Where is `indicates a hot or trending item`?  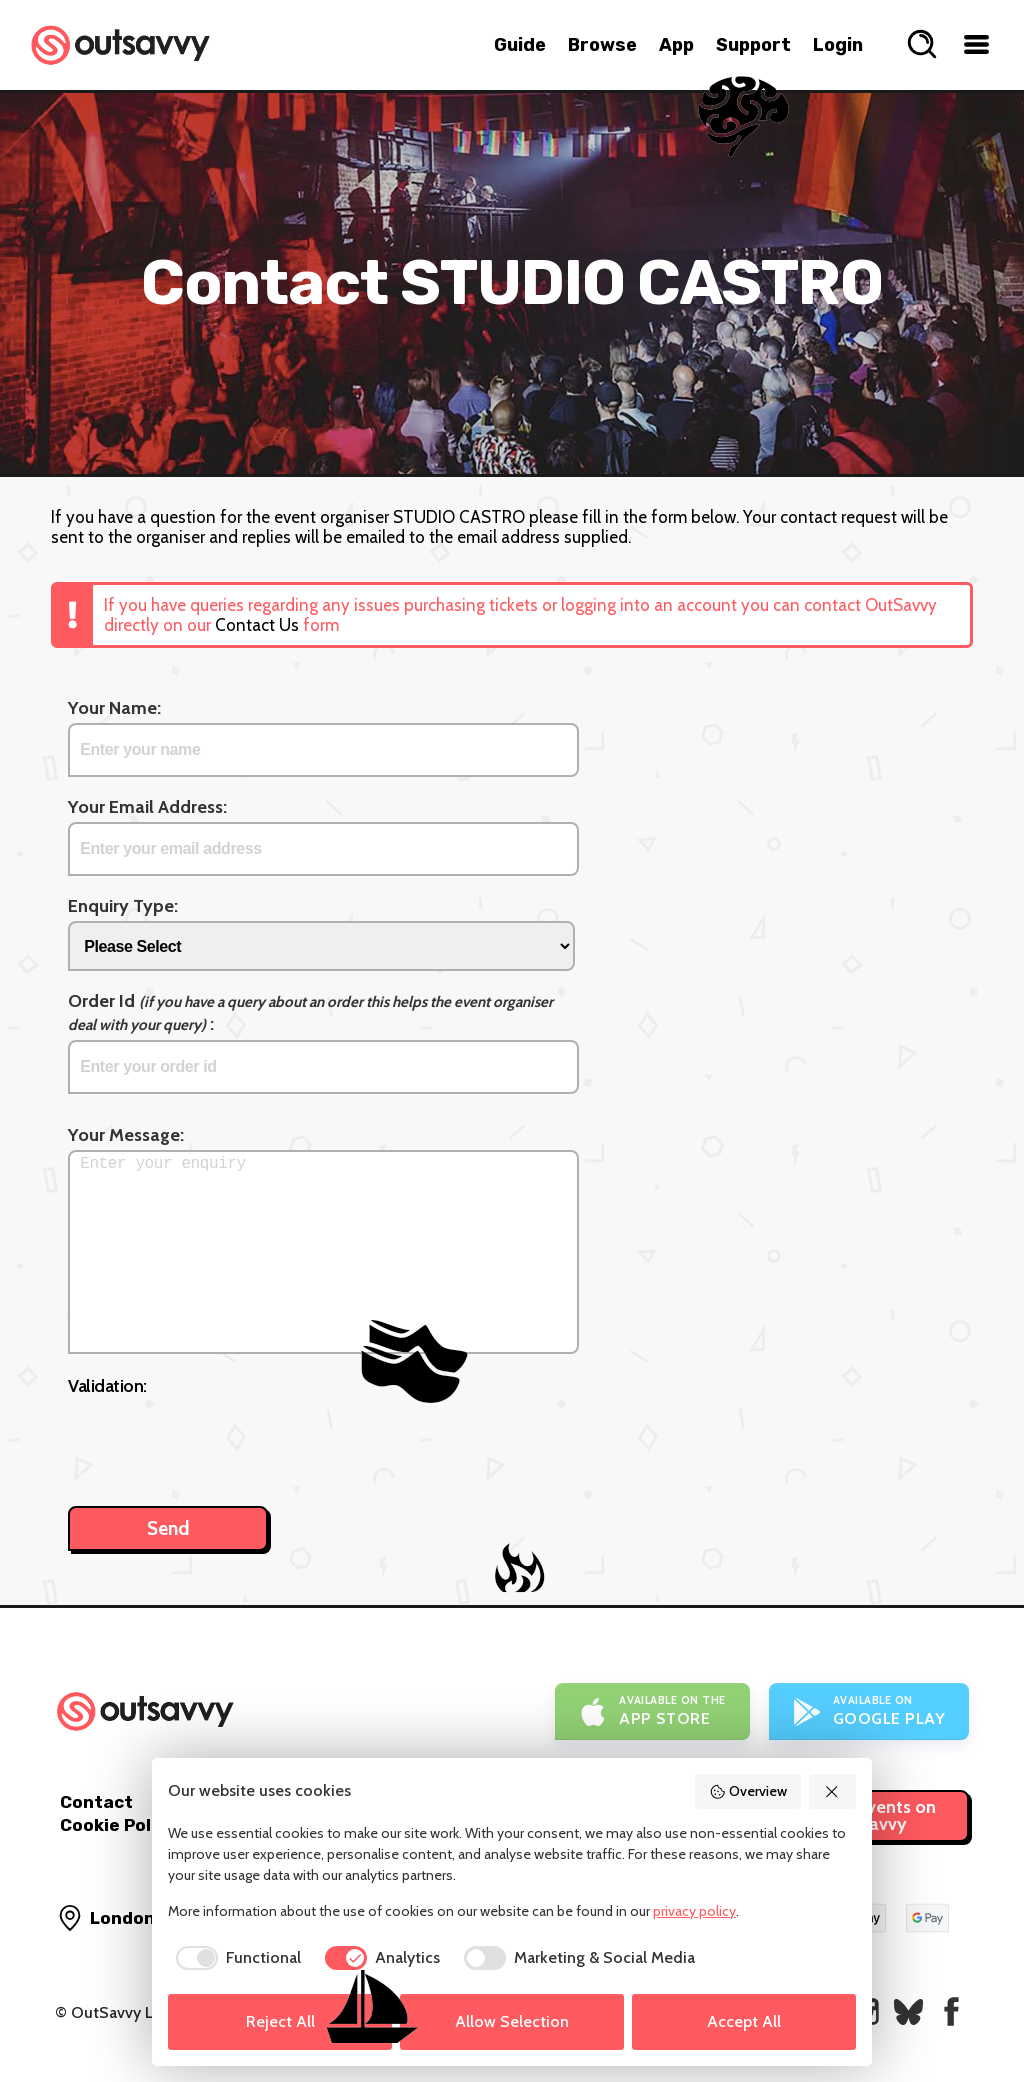
indicates a hot or trending item is located at coordinates (519, 1567).